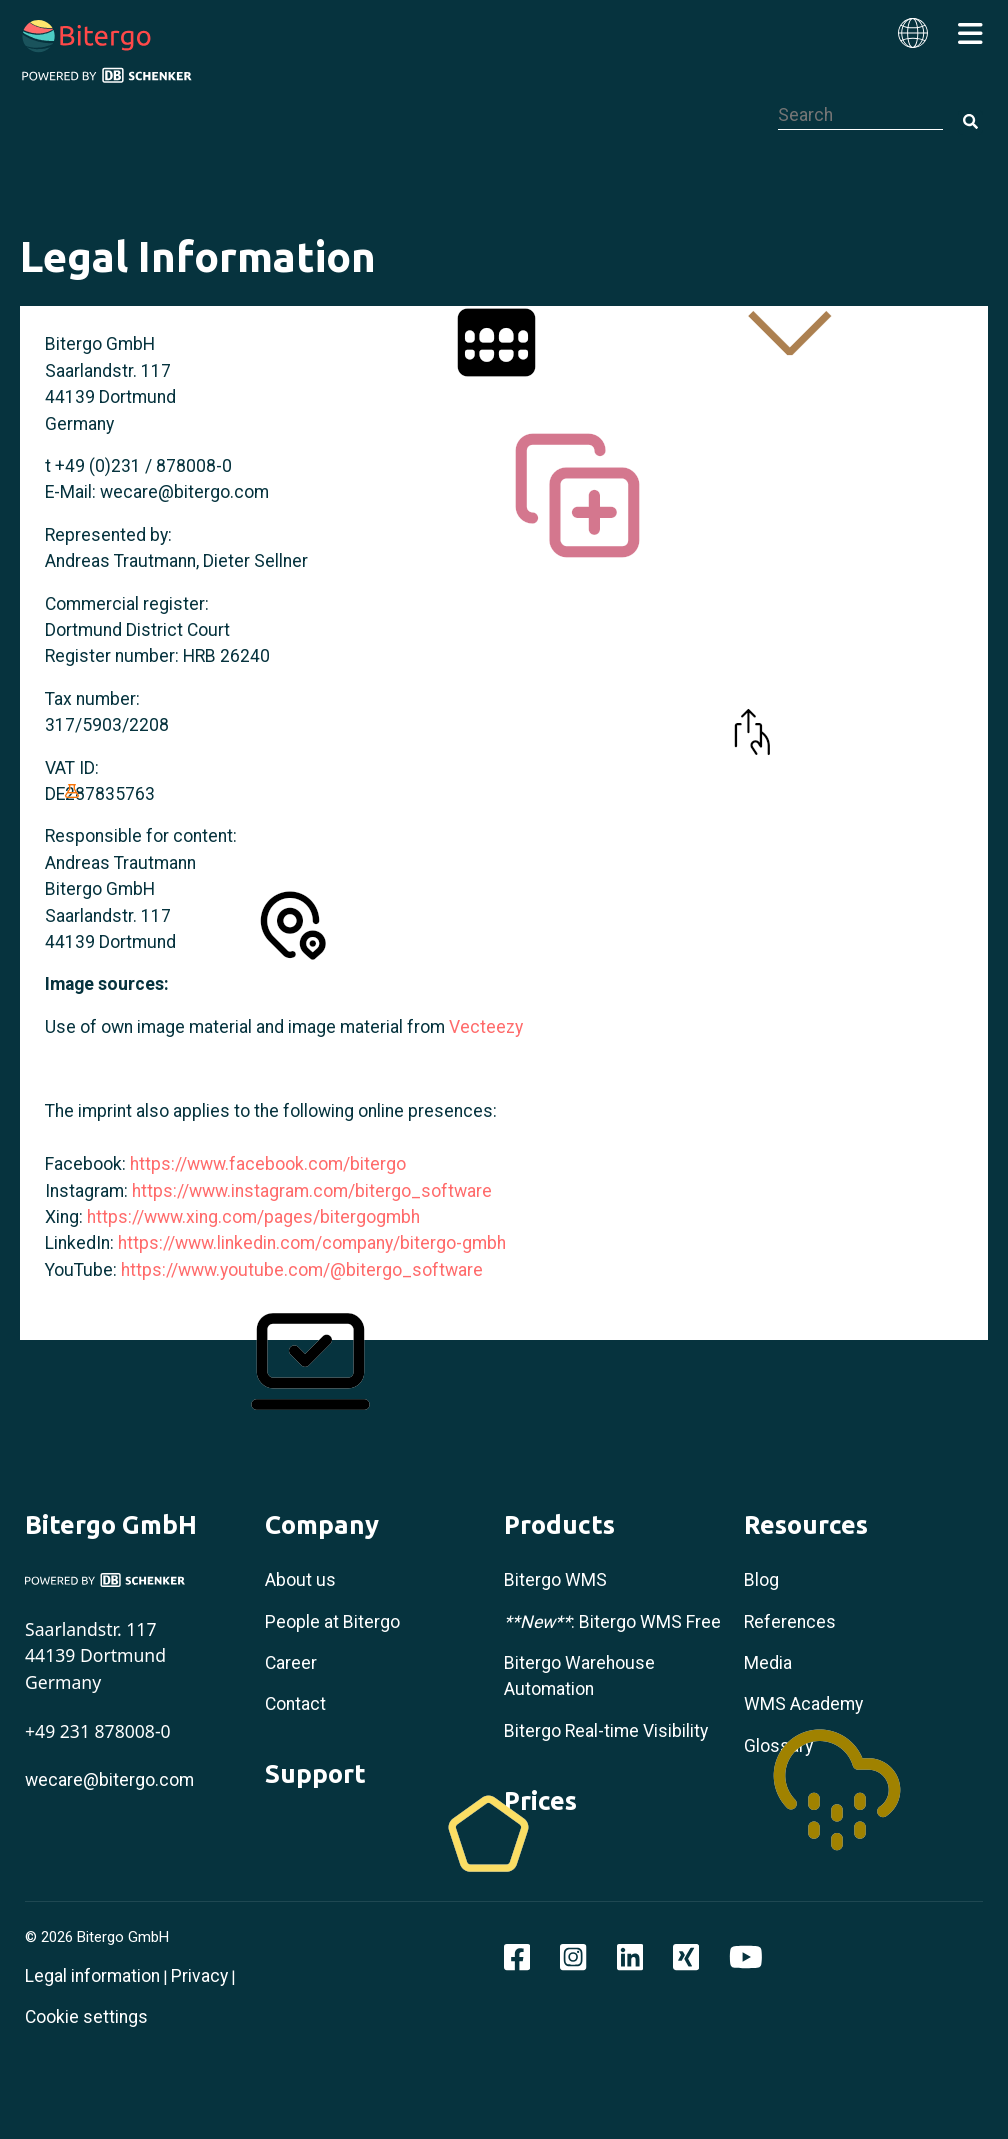 This screenshot has width=1008, height=2139. Describe the element at coordinates (488, 1835) in the screenshot. I see `select pentagon shape tool` at that location.